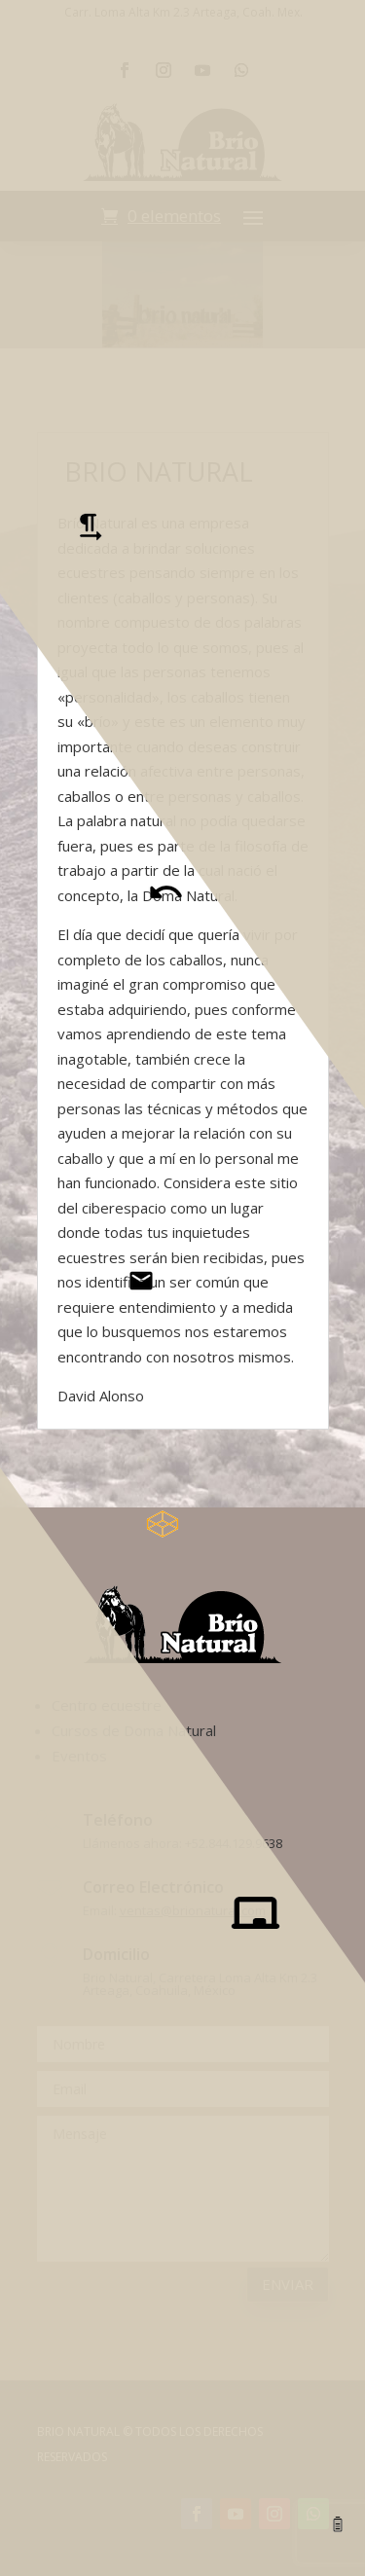  What do you see at coordinates (90, 527) in the screenshot?
I see `set text direction to left-to-right` at bounding box center [90, 527].